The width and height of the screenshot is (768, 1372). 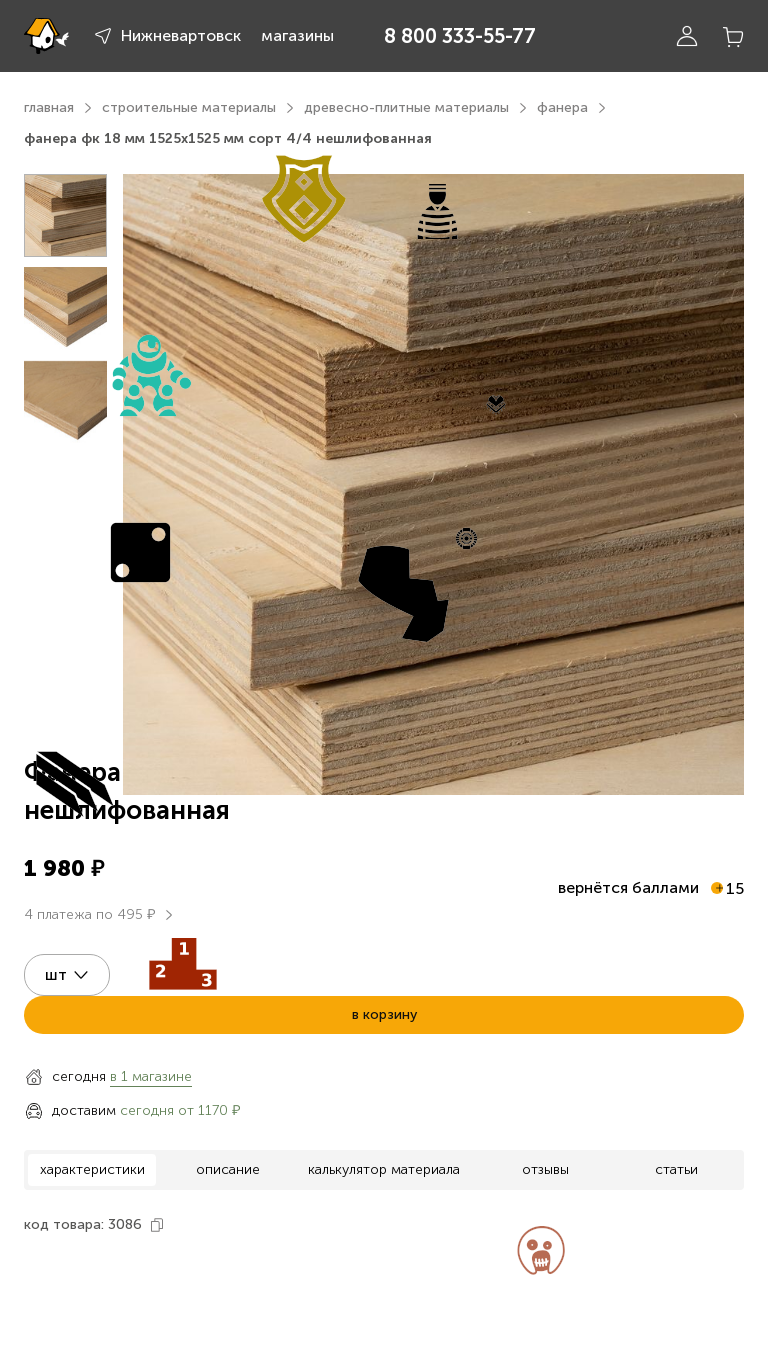 What do you see at coordinates (496, 405) in the screenshot?
I see `select poncho clothing item` at bounding box center [496, 405].